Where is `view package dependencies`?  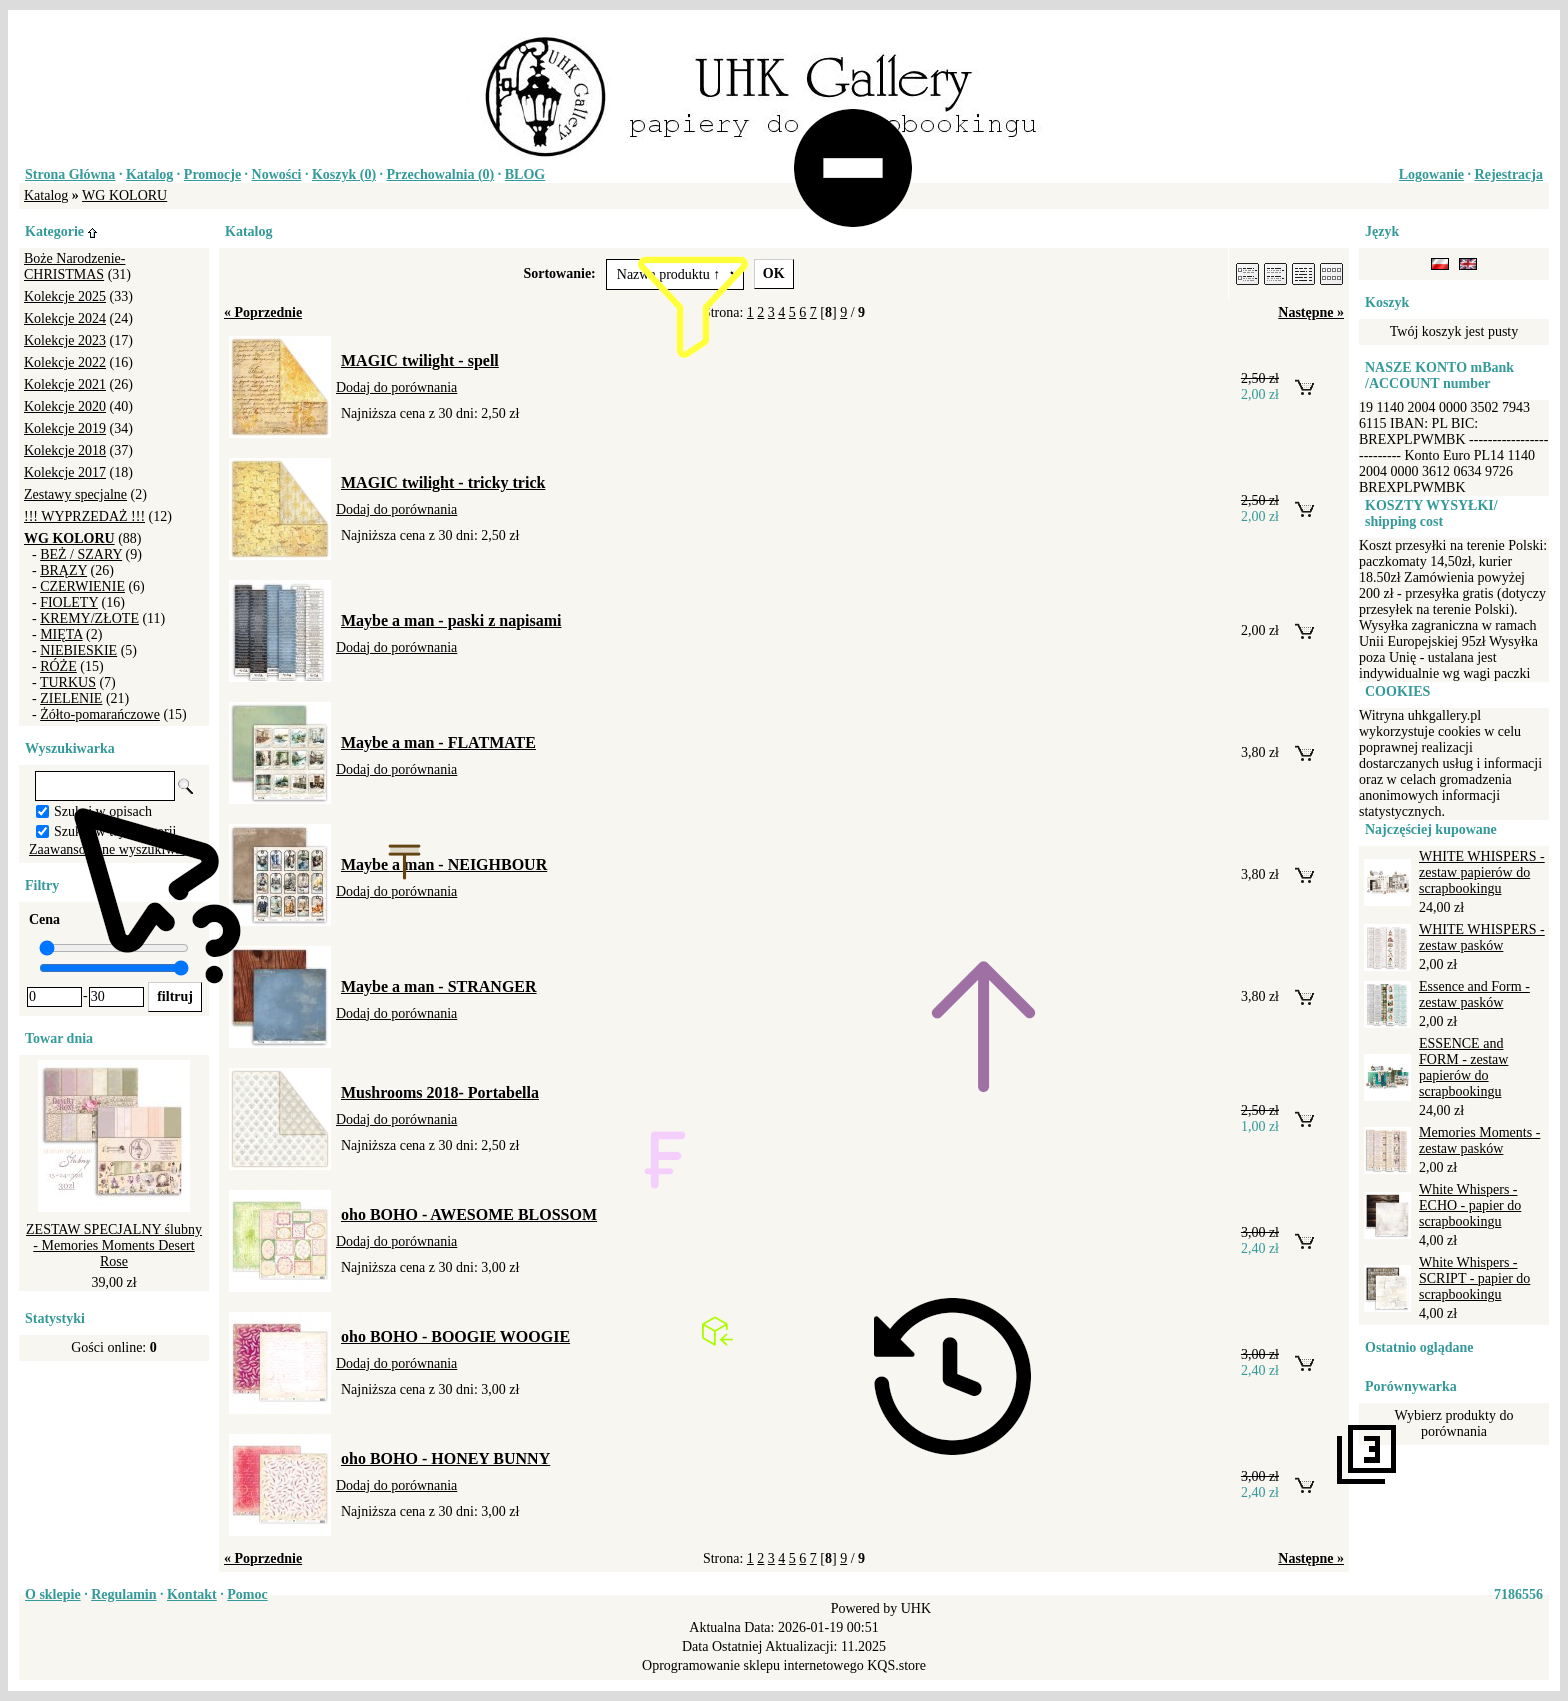 view package dependencies is located at coordinates (717, 1331).